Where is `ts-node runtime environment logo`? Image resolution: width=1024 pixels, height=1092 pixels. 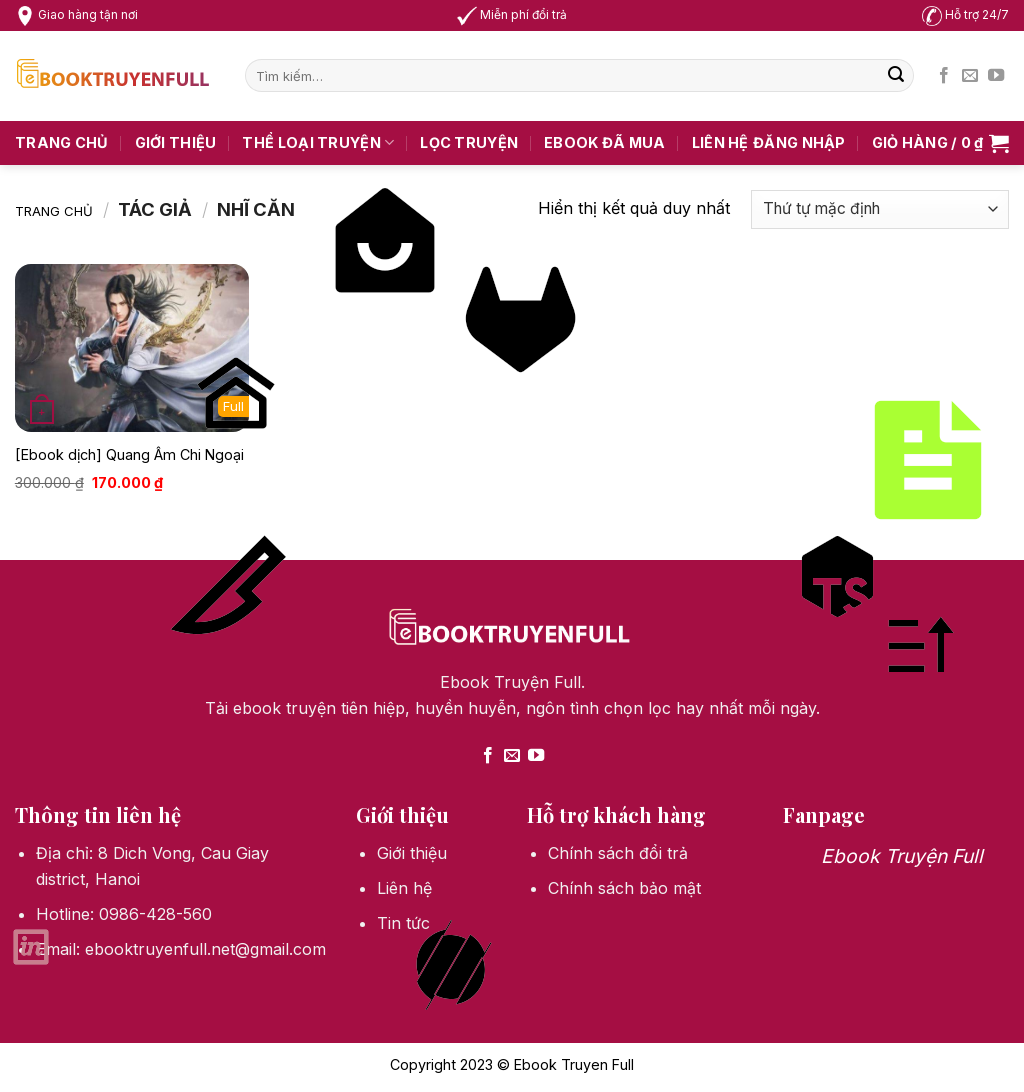 ts-node runtime environment logo is located at coordinates (837, 576).